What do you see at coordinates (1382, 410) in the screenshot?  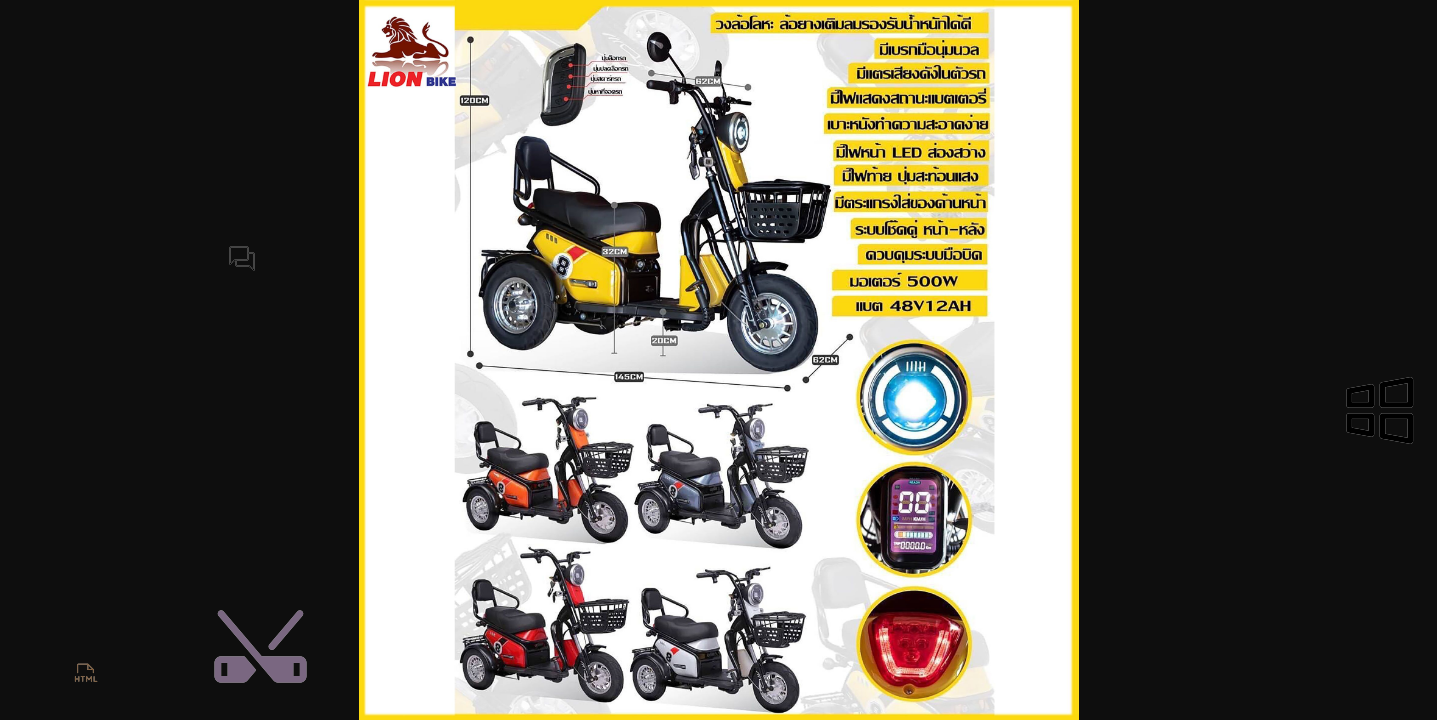 I see `open the Windows start menu` at bounding box center [1382, 410].